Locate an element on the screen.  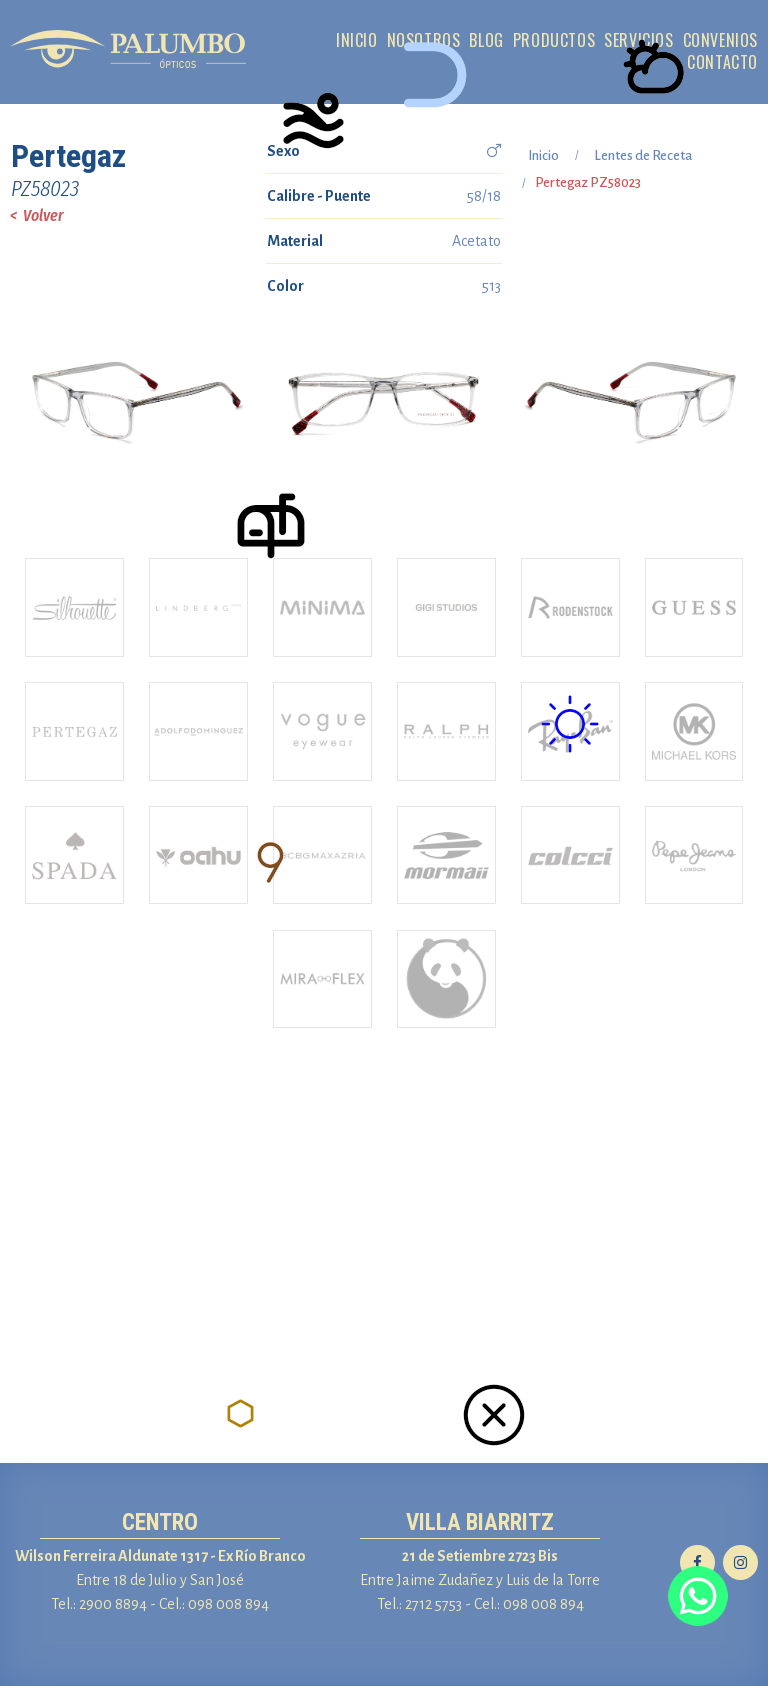
view current weather conditions is located at coordinates (653, 67).